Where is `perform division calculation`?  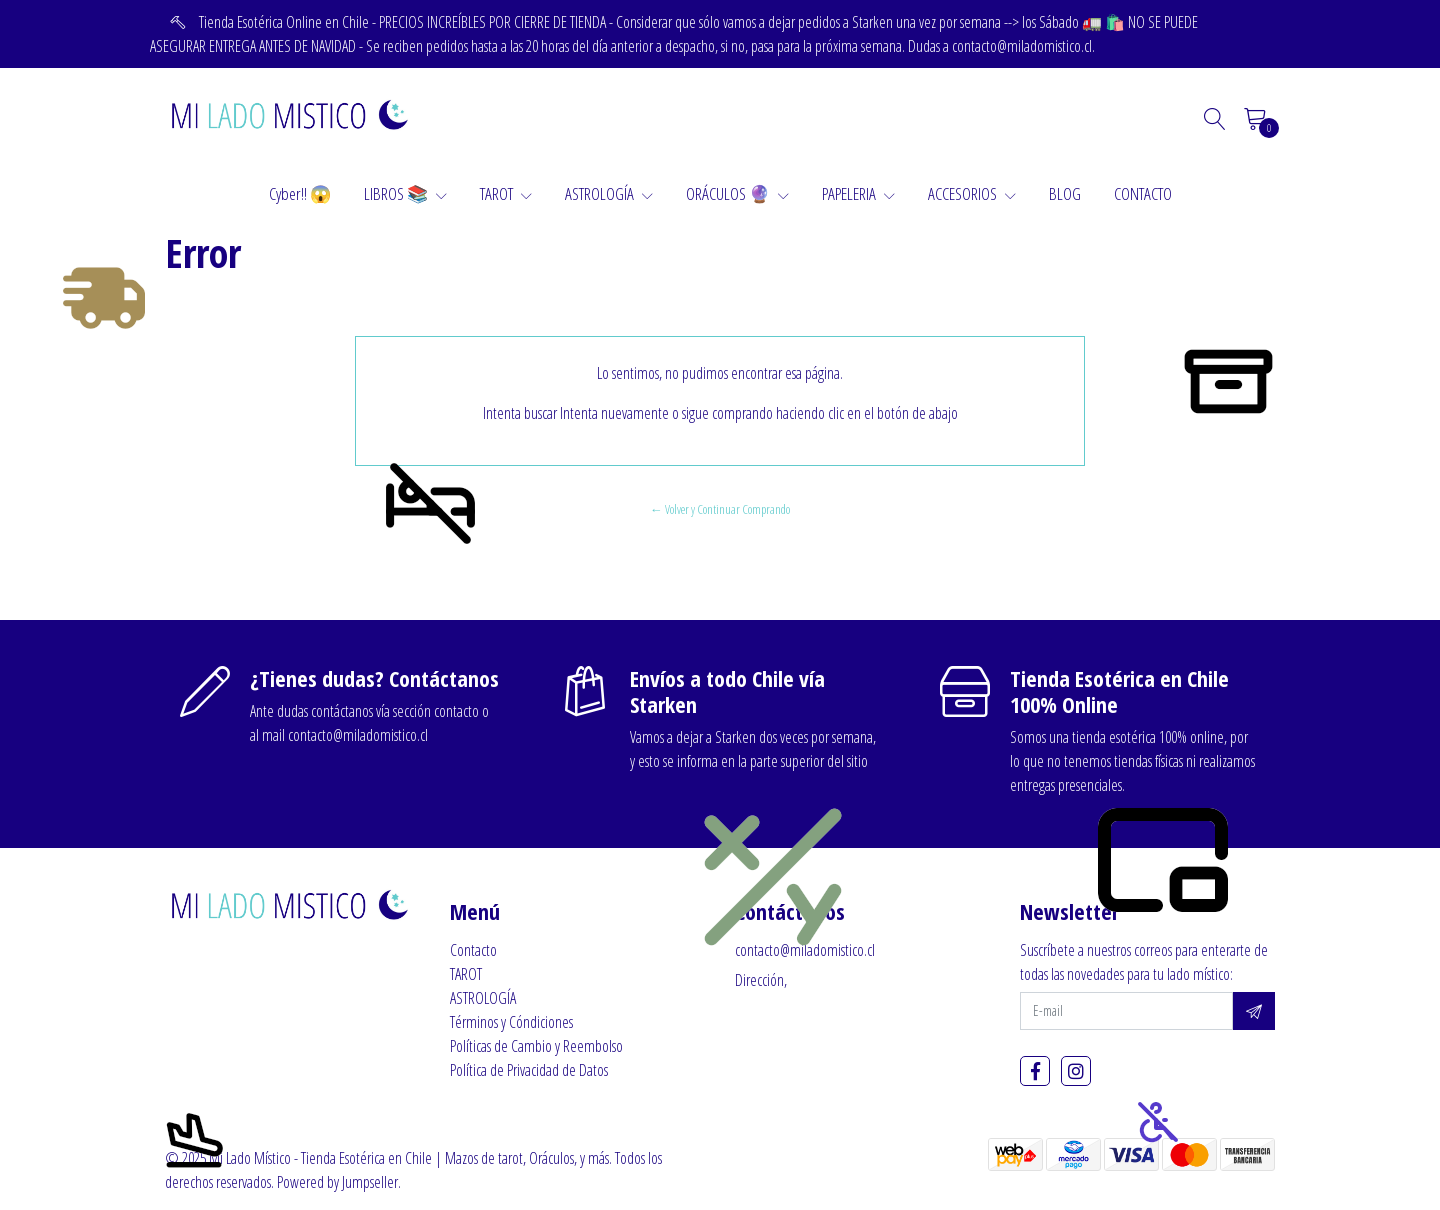
perform division calculation is located at coordinates (773, 877).